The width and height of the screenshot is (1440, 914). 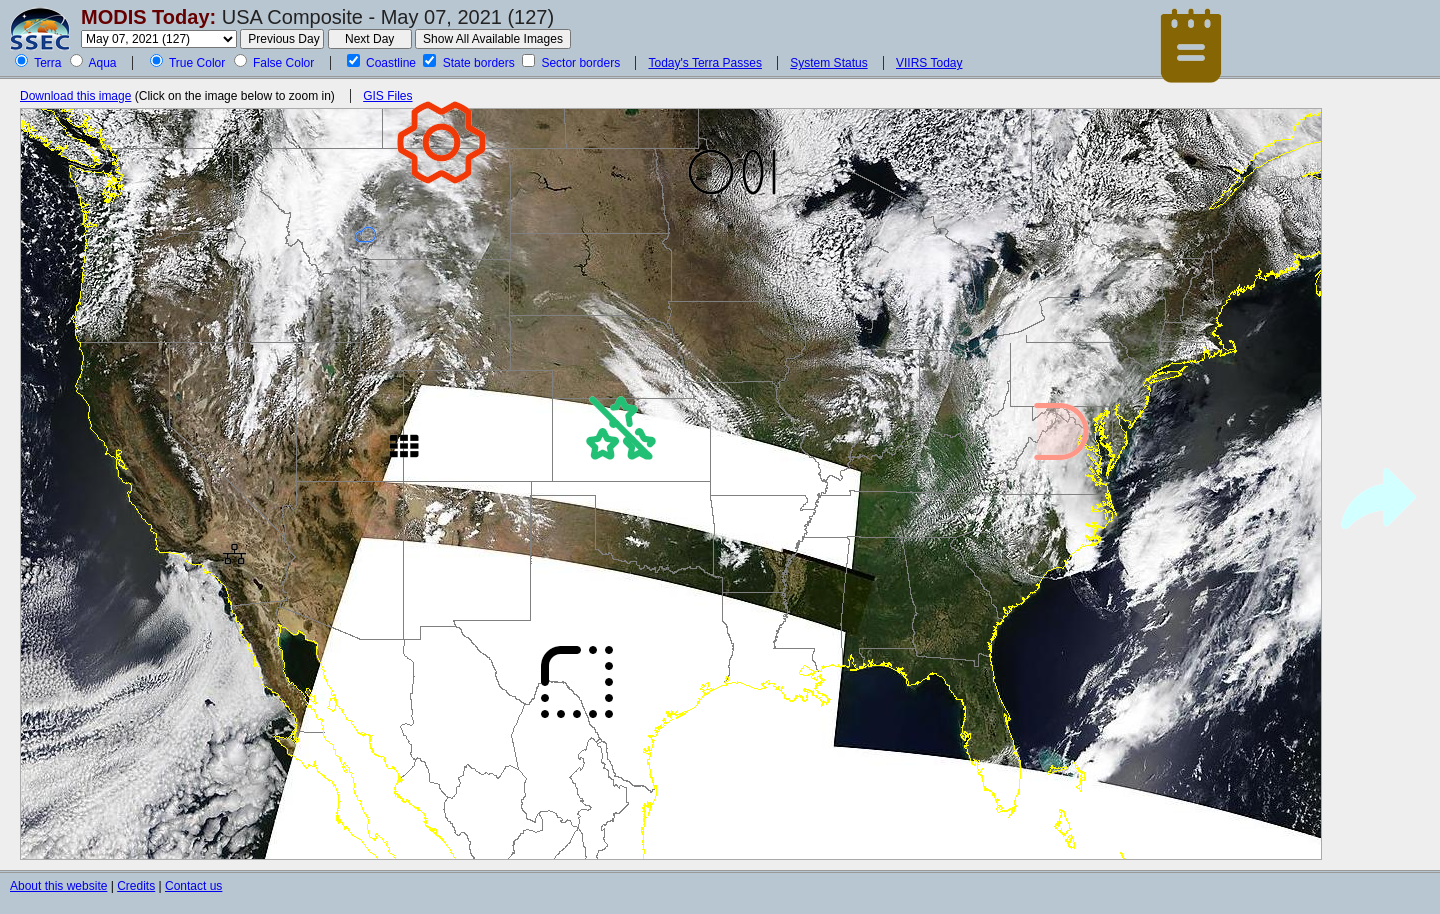 I want to click on open notepad or notes application, so click(x=1191, y=47).